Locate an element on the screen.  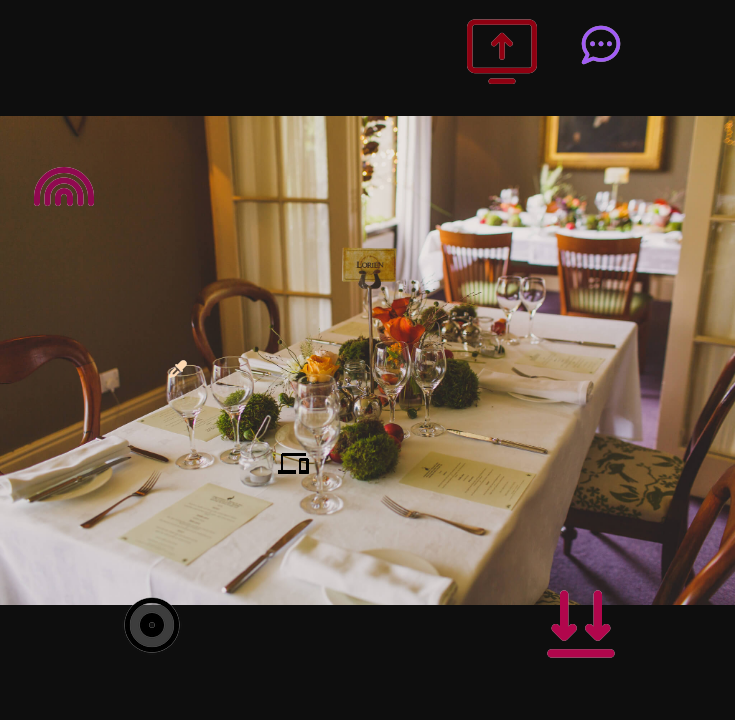
download all items to device is located at coordinates (581, 624).